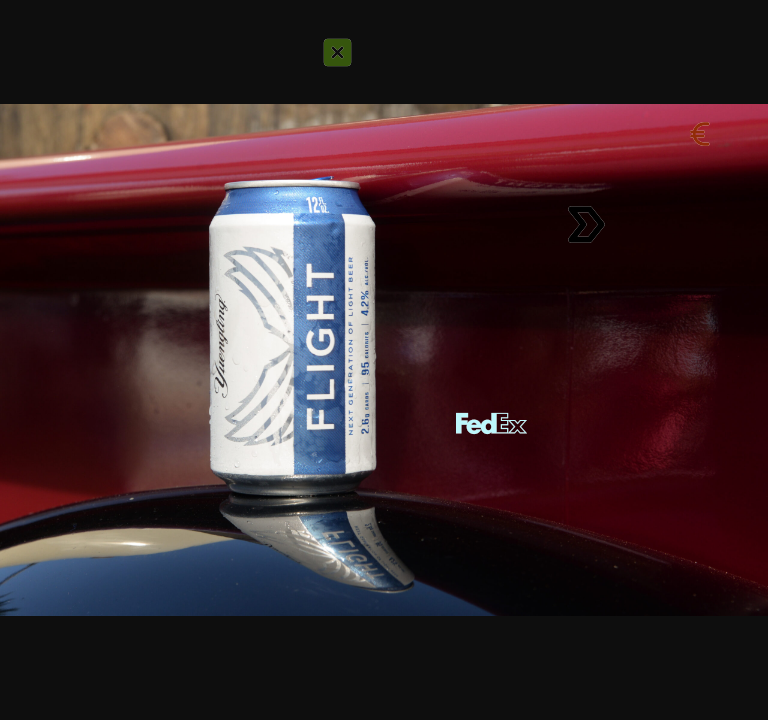 This screenshot has width=768, height=720. What do you see at coordinates (586, 224) in the screenshot?
I see `navigate to the next item or step` at bounding box center [586, 224].